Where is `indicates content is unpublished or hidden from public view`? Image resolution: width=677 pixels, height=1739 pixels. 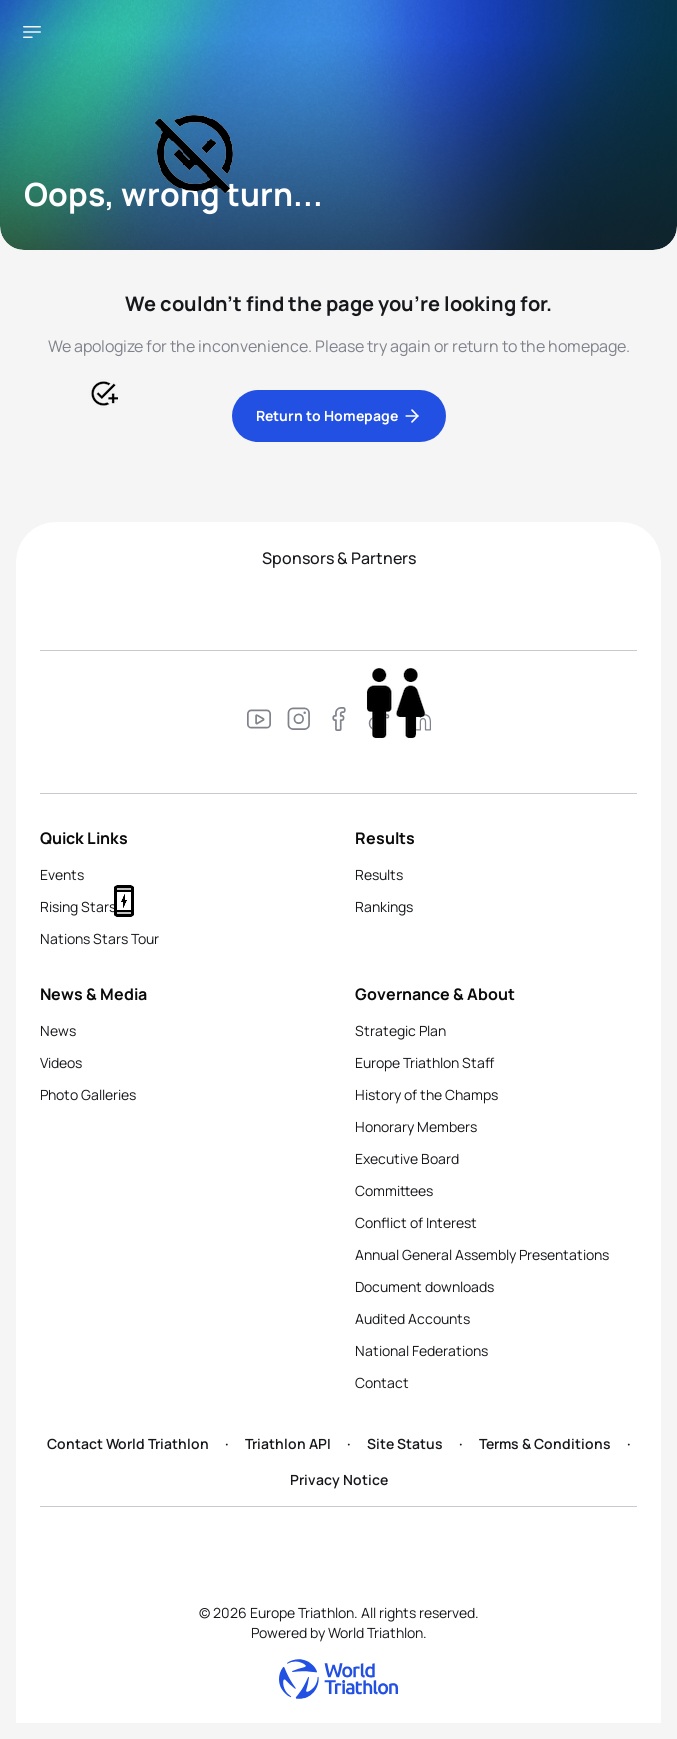 indicates content is unpublished or hidden from public view is located at coordinates (195, 153).